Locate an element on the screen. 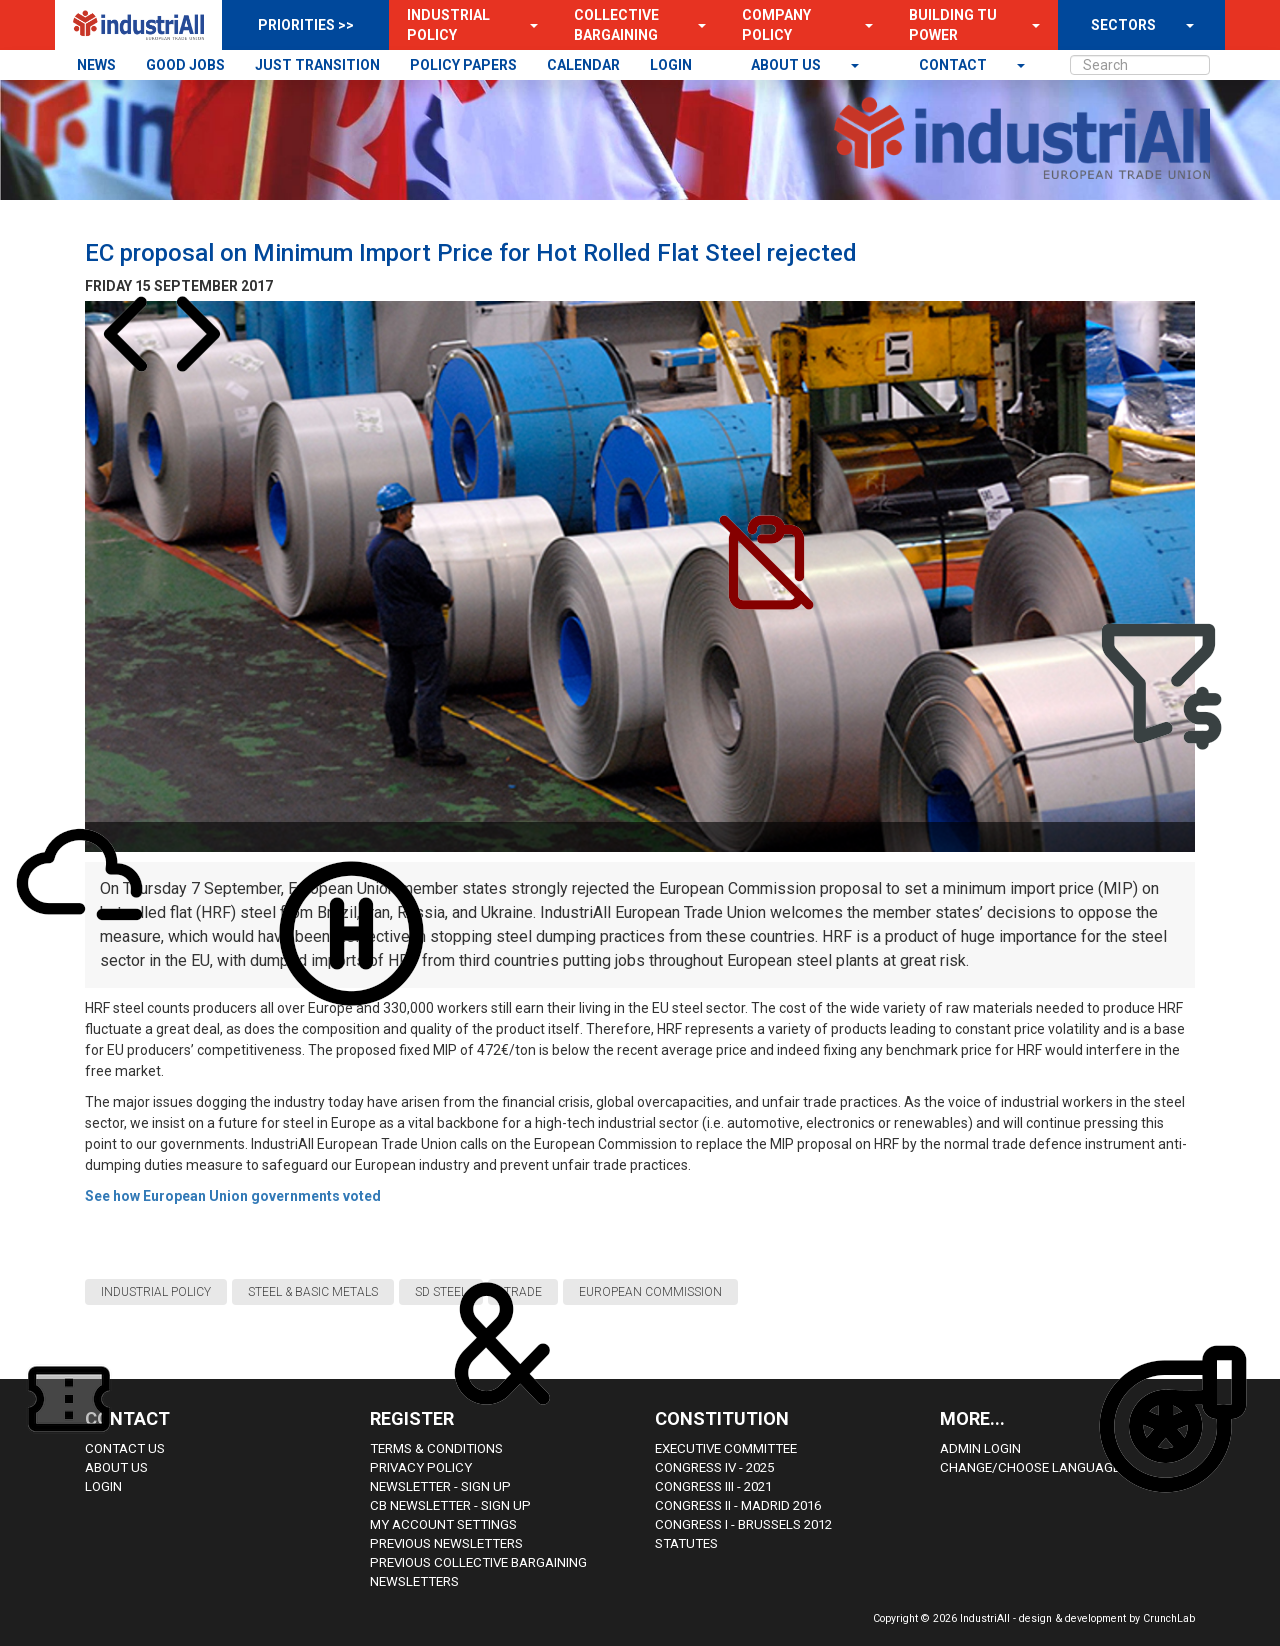 The image size is (1280, 1646). insert ampersand symbol or special character is located at coordinates (495, 1343).